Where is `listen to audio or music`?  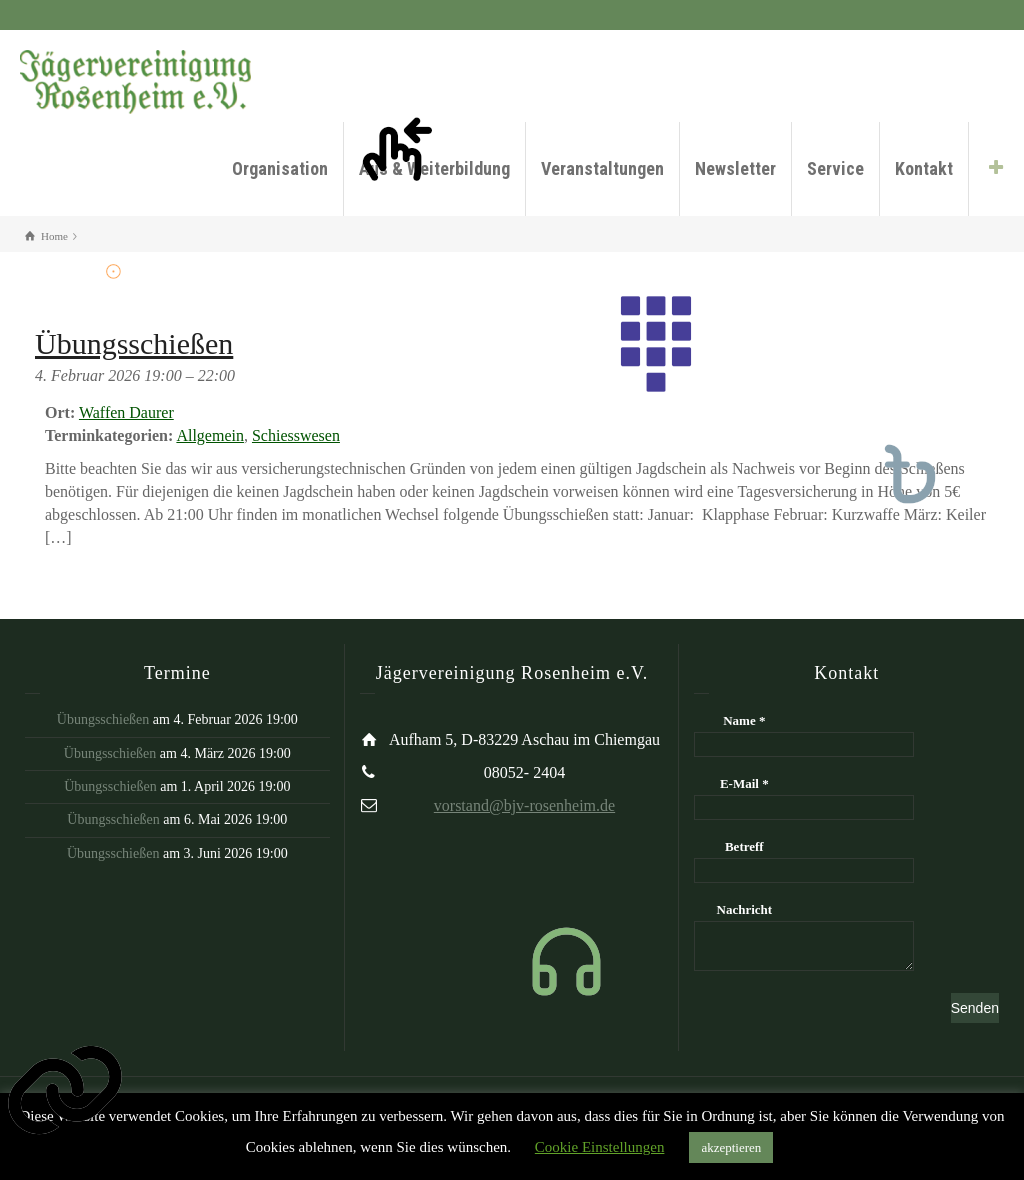
listen to audio or music is located at coordinates (566, 961).